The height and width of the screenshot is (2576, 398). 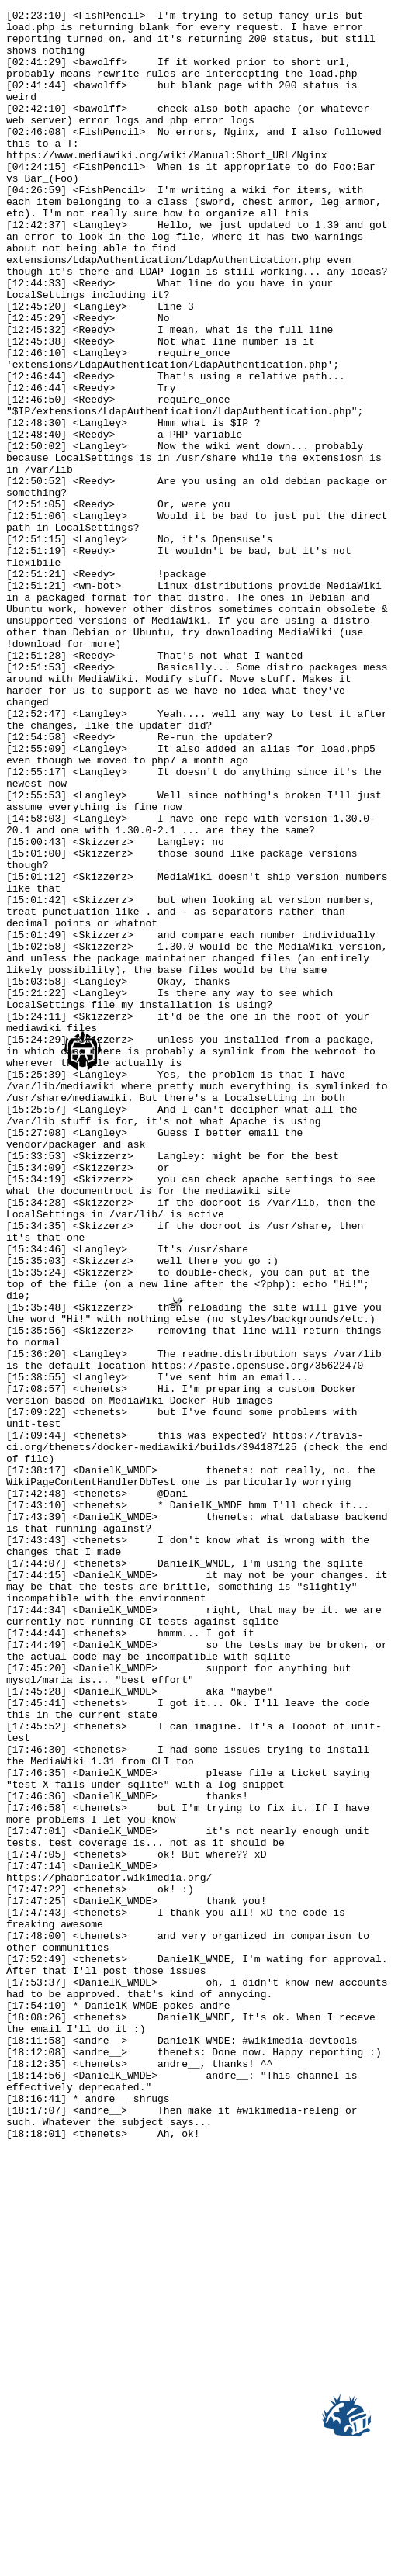 I want to click on origami or paper crafting feature, so click(x=175, y=1301).